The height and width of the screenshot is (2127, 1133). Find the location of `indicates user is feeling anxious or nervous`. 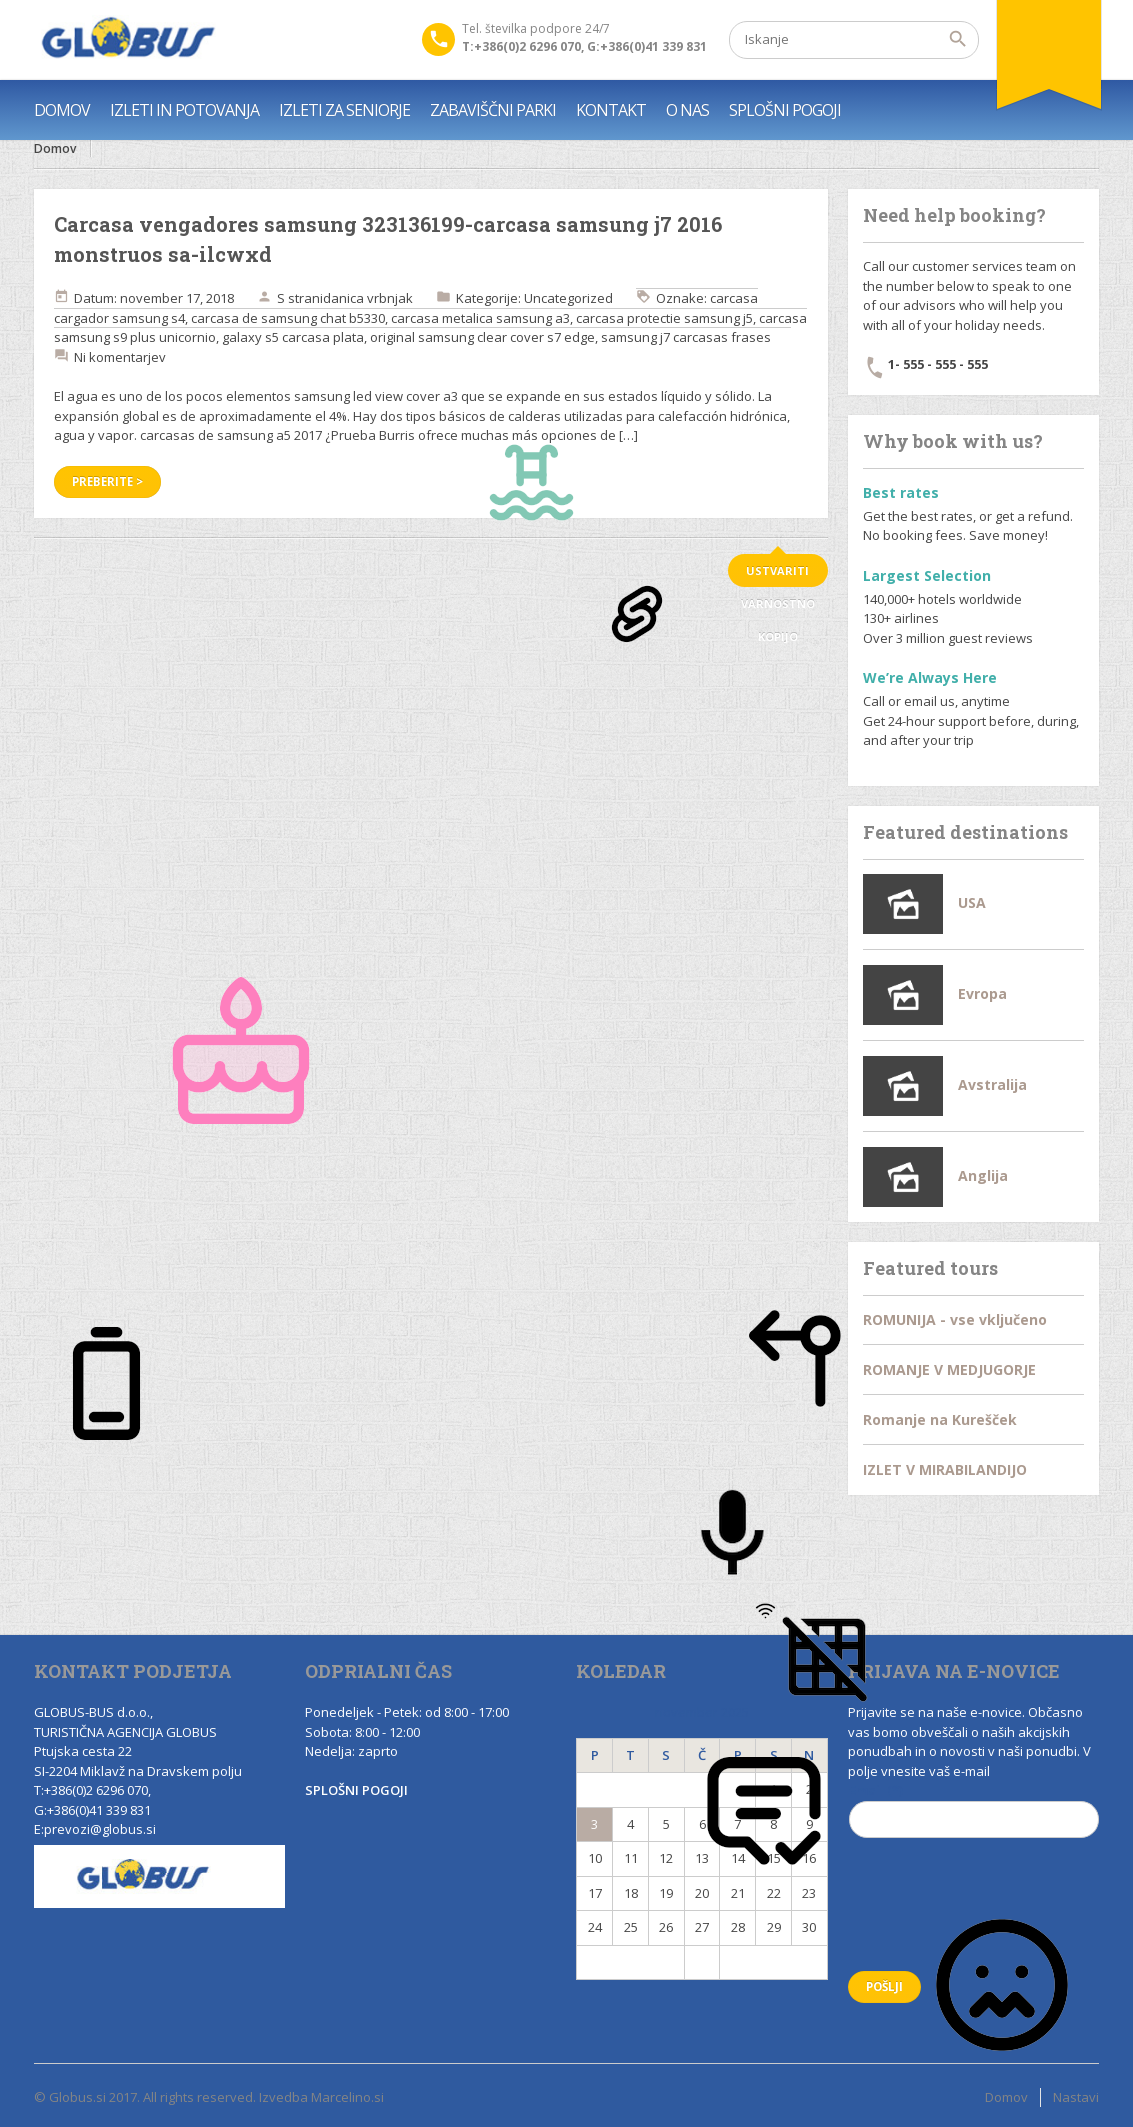

indicates user is feeling anxious or nervous is located at coordinates (1002, 1985).